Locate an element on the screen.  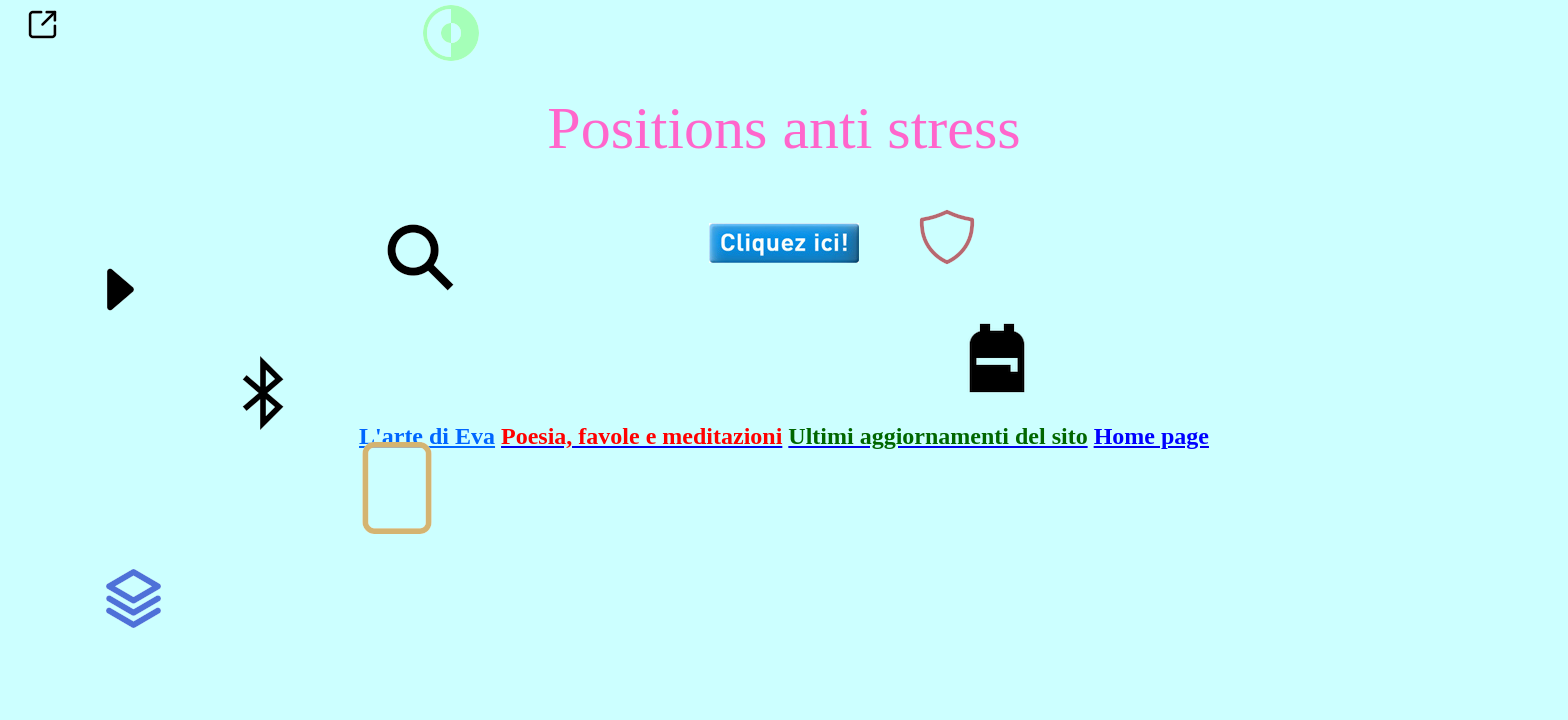
open link in a new window or tab is located at coordinates (42, 24).